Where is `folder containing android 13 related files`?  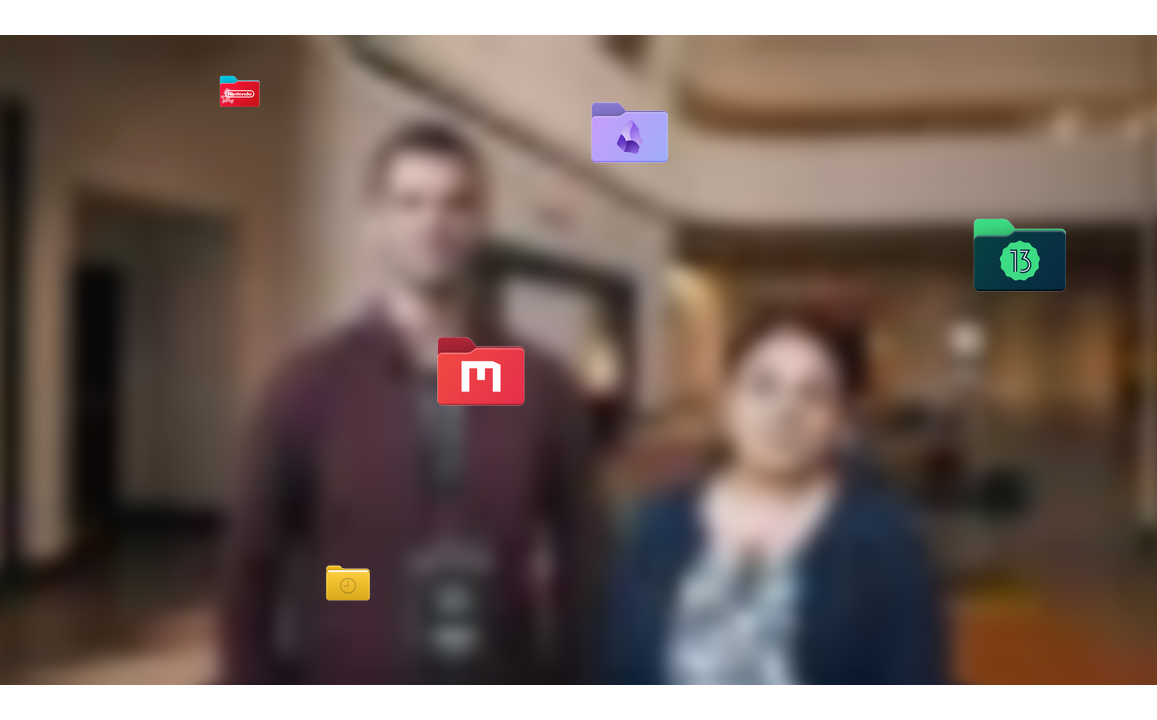 folder containing android 13 related files is located at coordinates (1019, 257).